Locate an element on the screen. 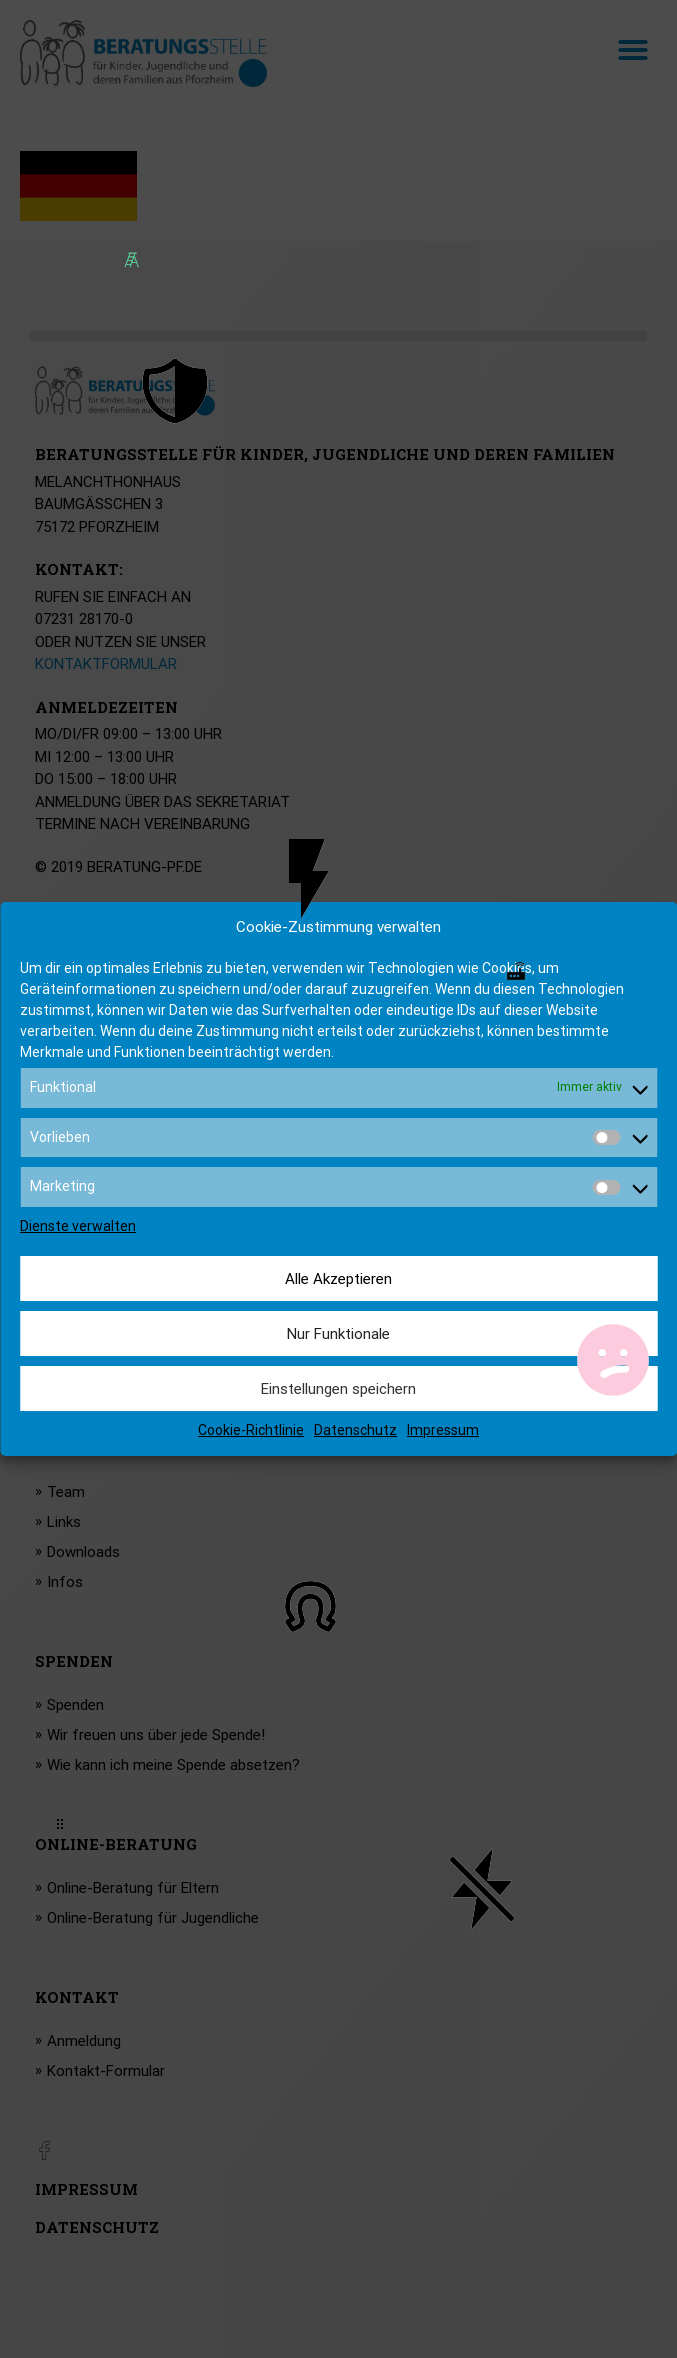  disable camera flash is located at coordinates (482, 1889).